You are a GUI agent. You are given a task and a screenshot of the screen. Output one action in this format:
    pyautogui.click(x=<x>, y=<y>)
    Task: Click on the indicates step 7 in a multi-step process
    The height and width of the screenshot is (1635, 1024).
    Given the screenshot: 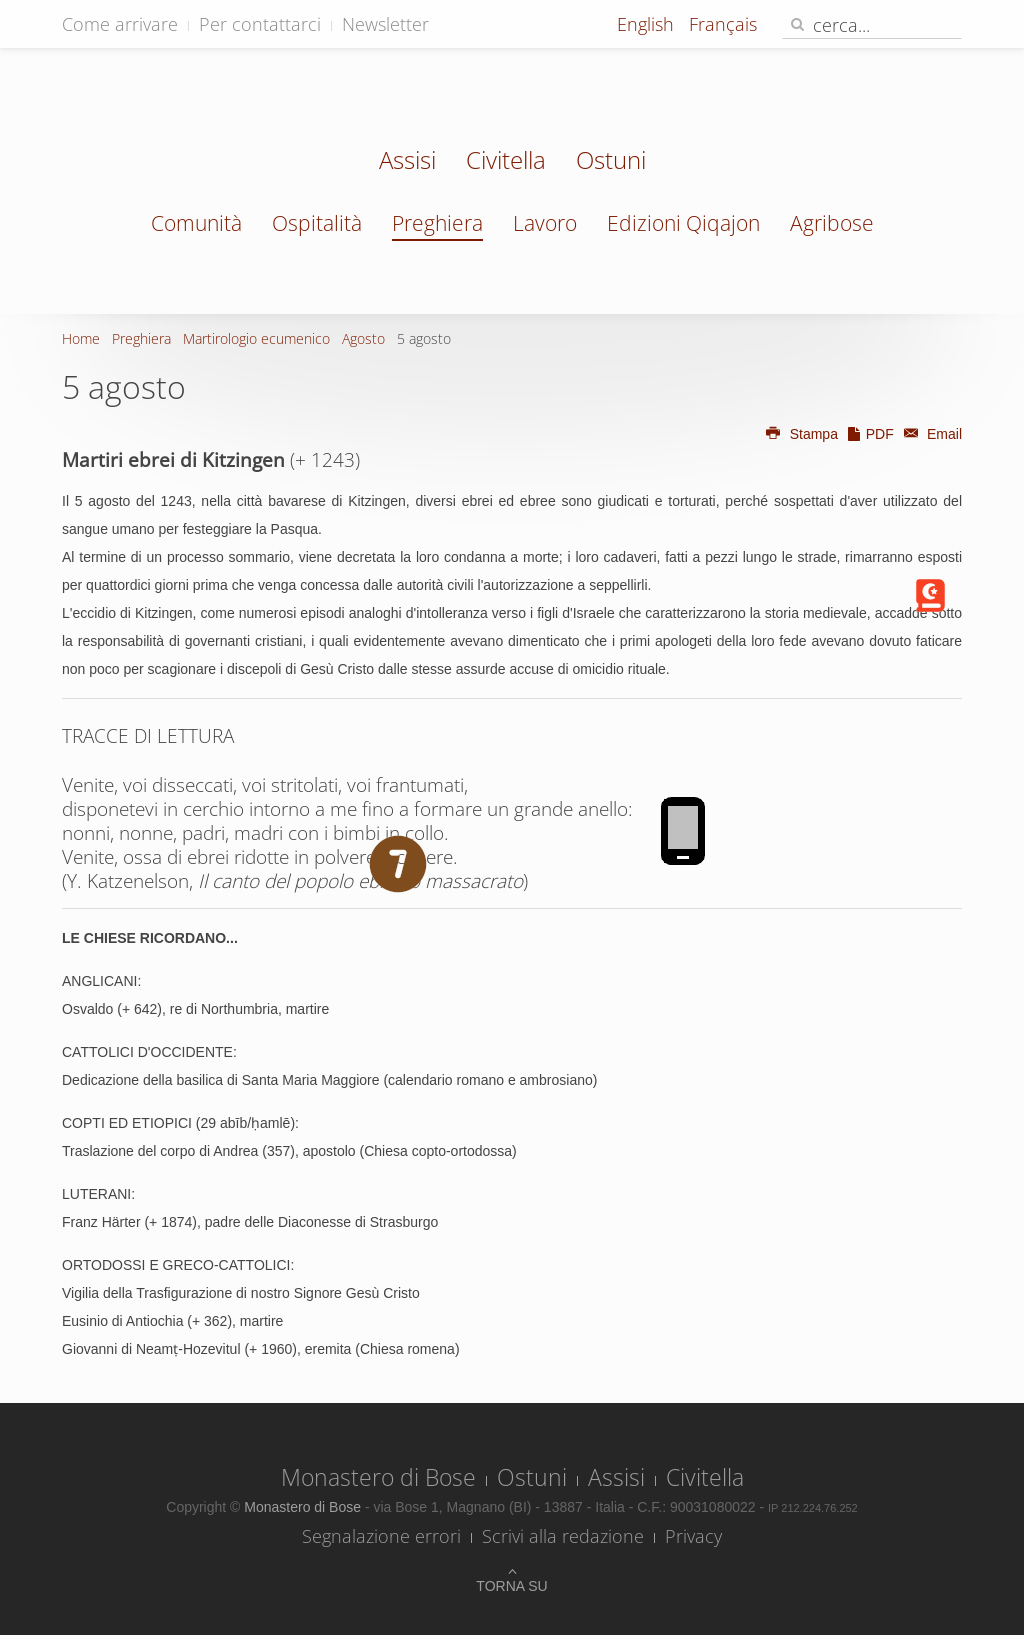 What is the action you would take?
    pyautogui.click(x=398, y=864)
    